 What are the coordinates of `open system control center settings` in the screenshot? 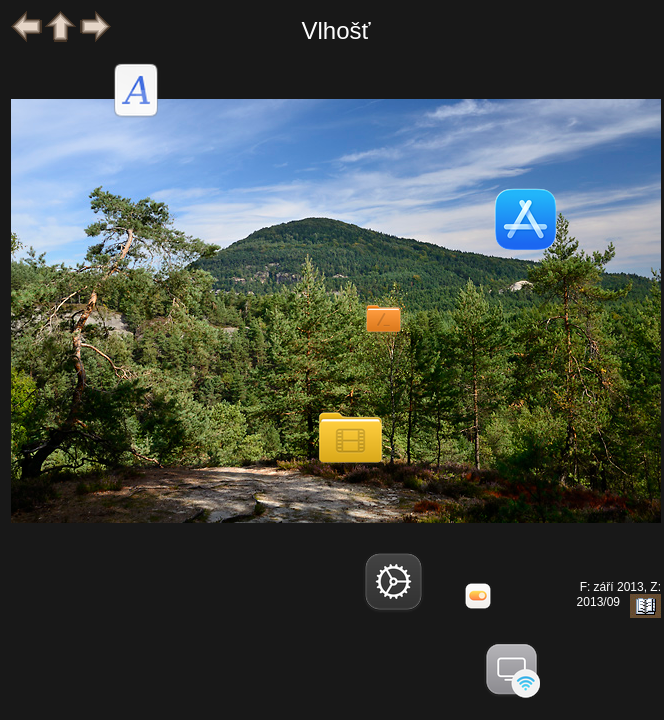 It's located at (478, 596).